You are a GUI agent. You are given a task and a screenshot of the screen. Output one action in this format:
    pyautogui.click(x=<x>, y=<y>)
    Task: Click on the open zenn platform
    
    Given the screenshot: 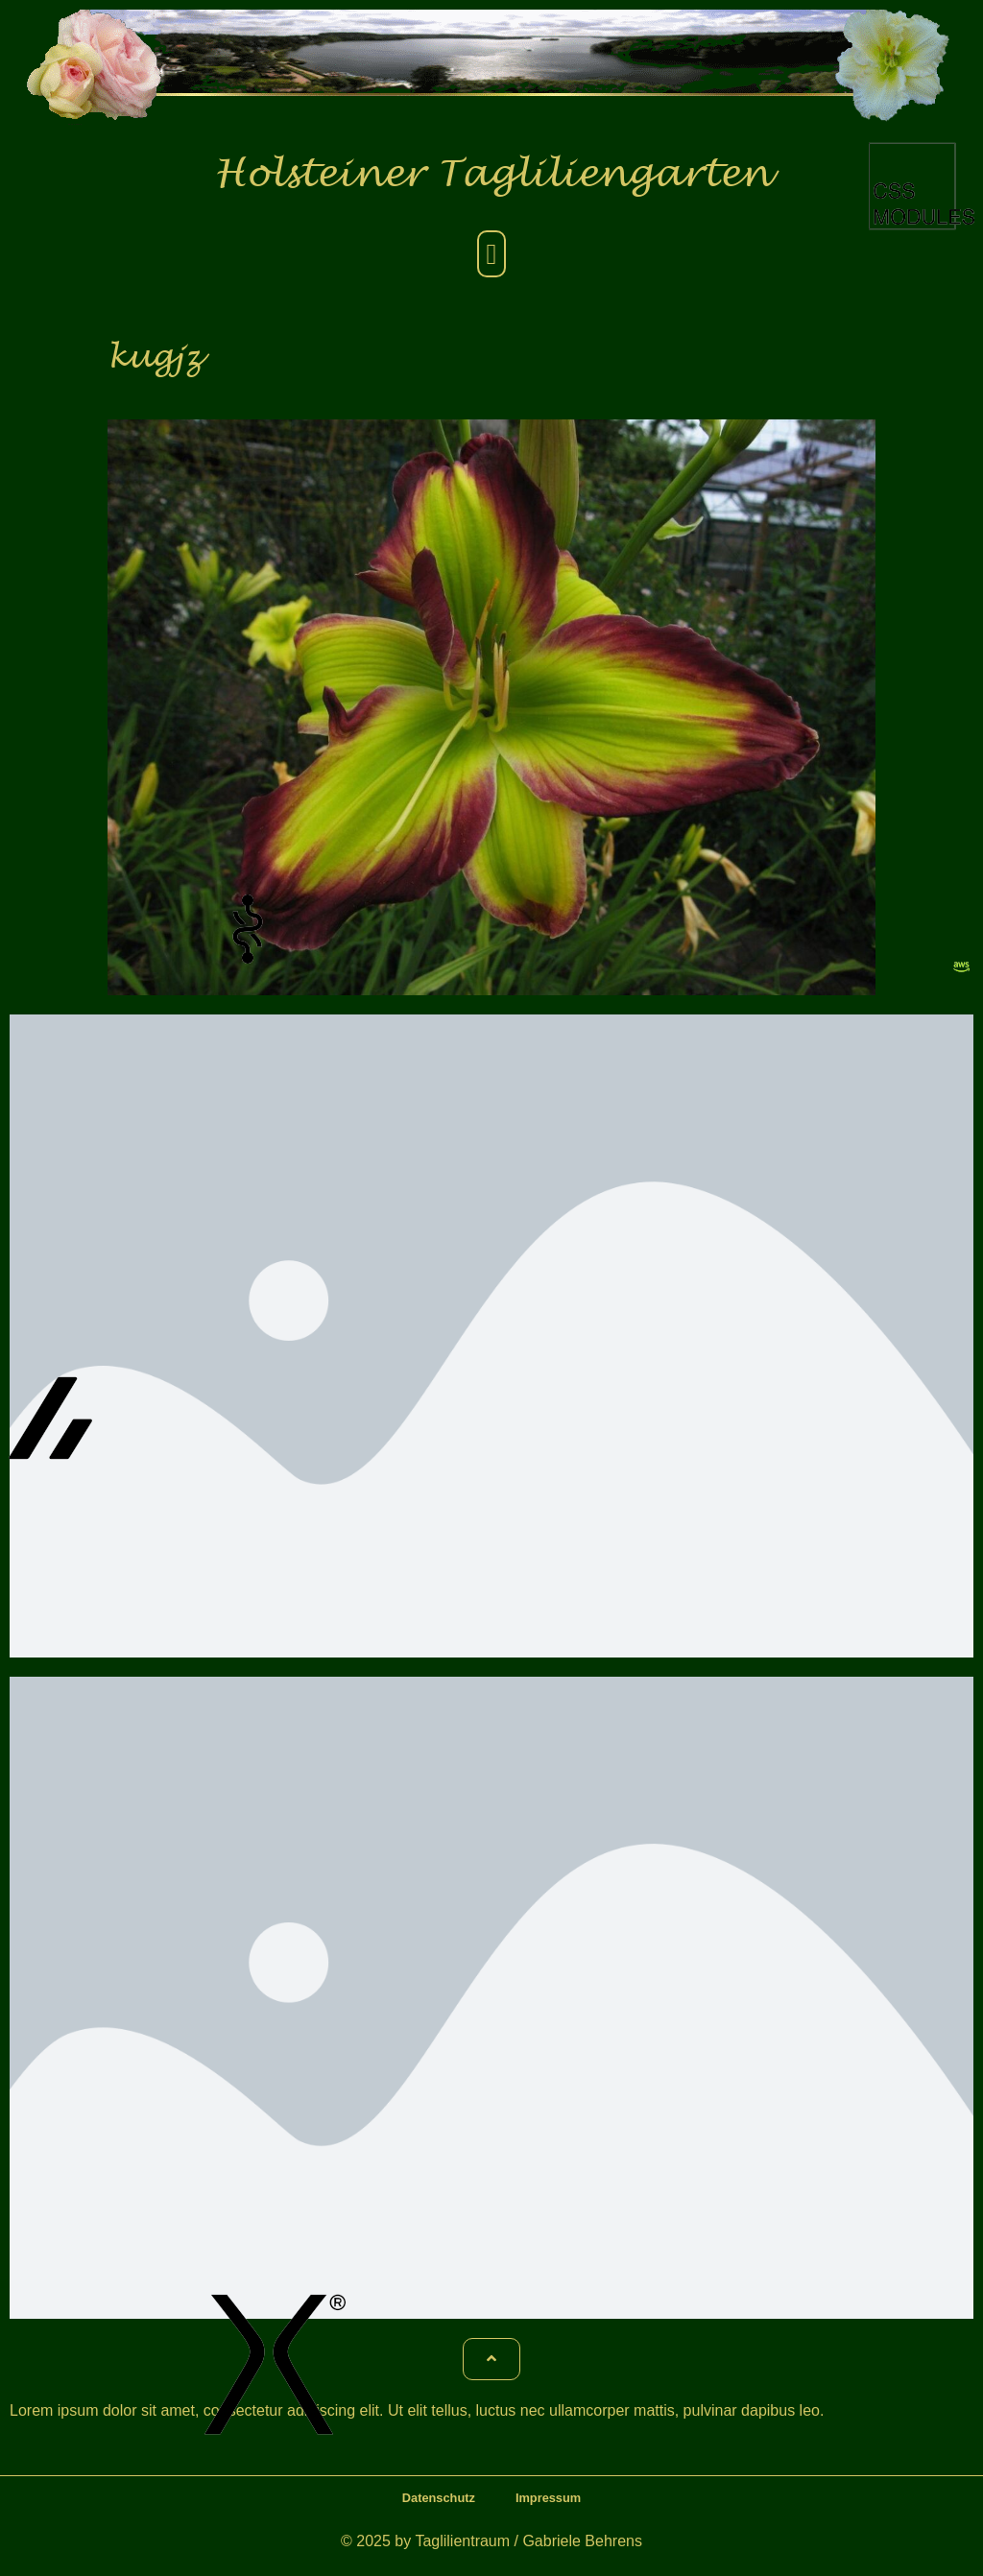 What is the action you would take?
    pyautogui.click(x=50, y=1418)
    